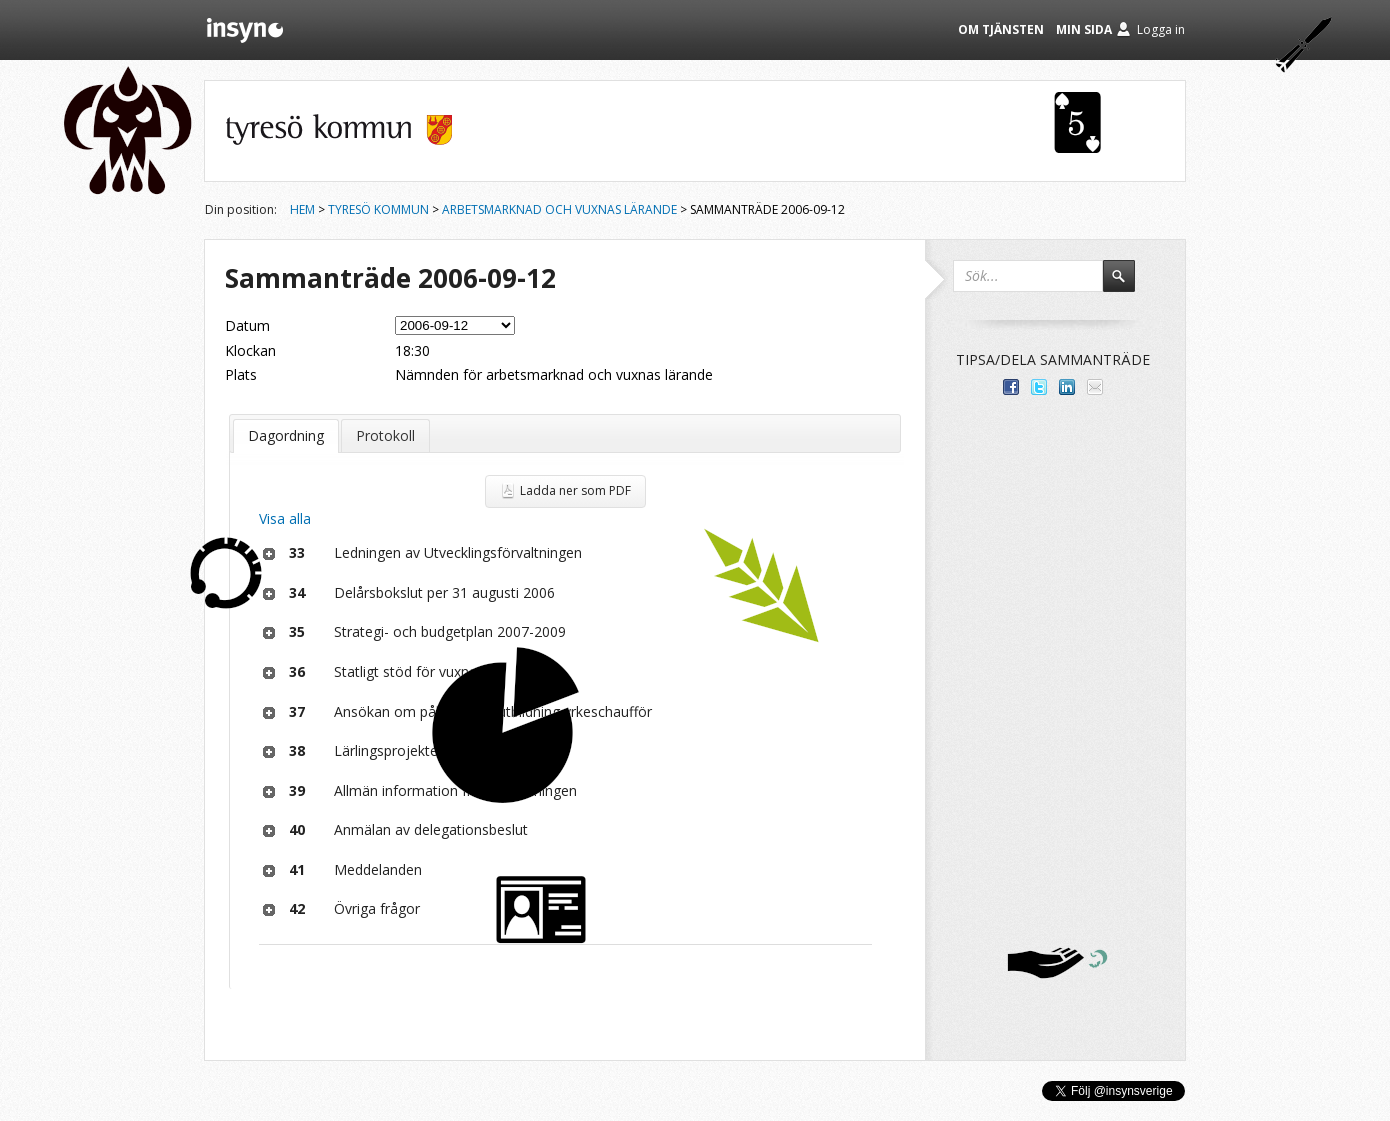  Describe the element at coordinates (541, 908) in the screenshot. I see `view your profile or identification details` at that location.